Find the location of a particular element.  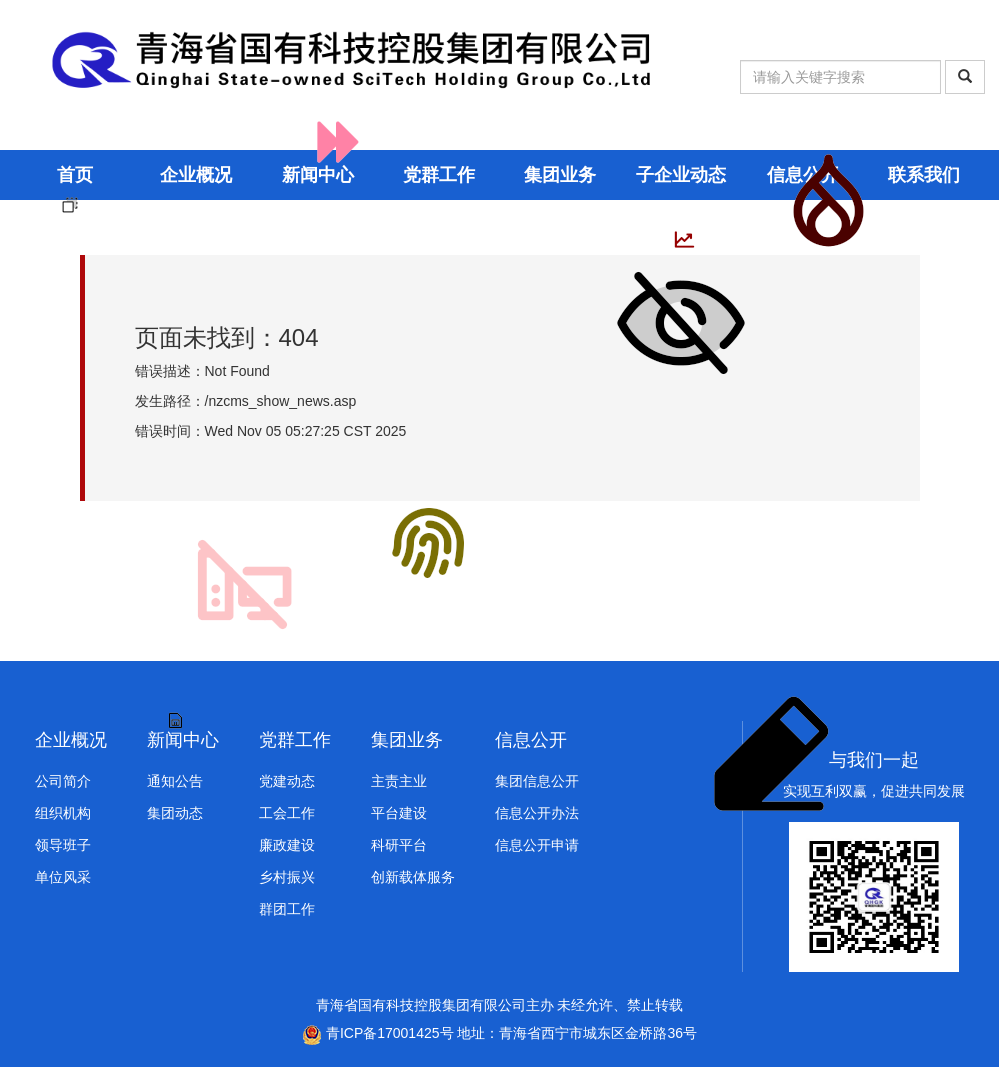

drupal content management system logo is located at coordinates (828, 202).